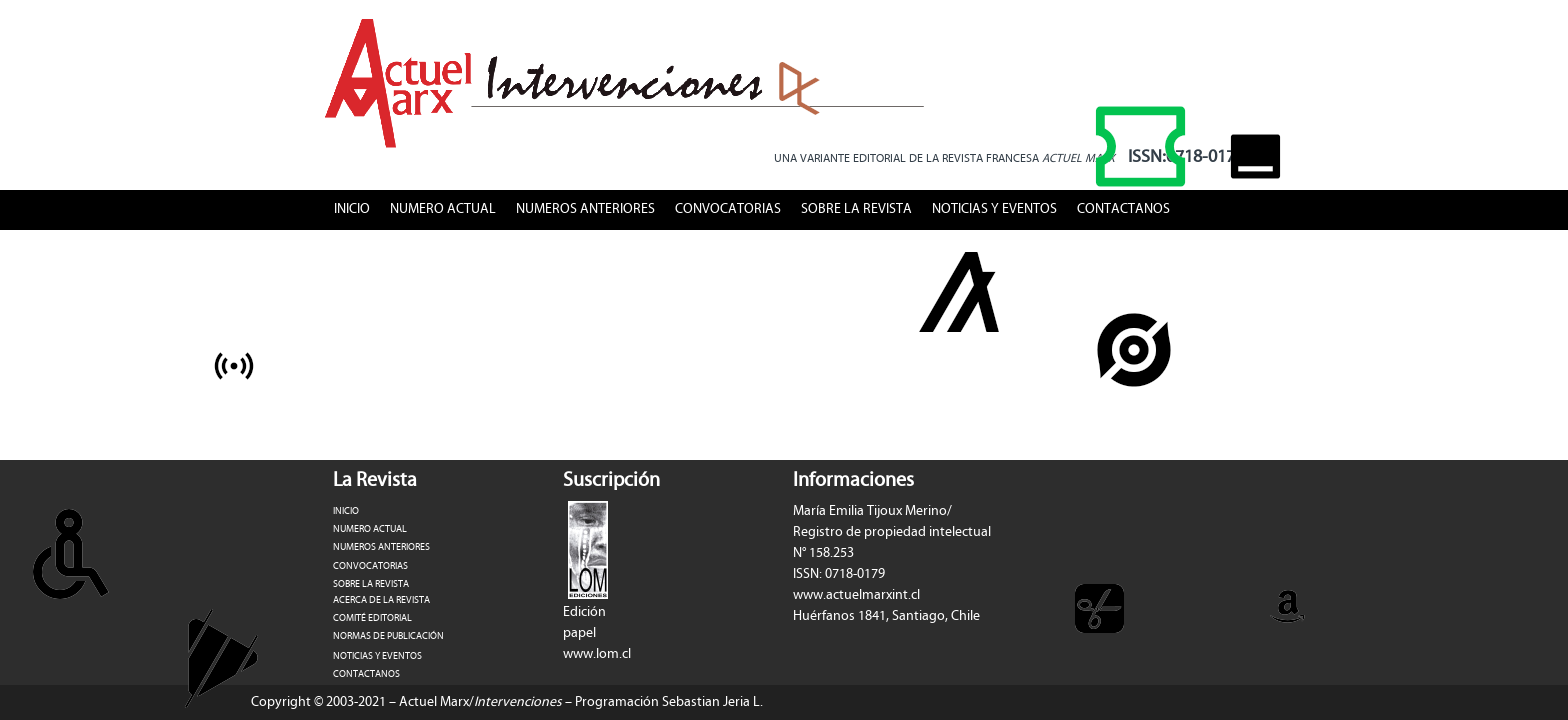 The image size is (1568, 720). I want to click on open the Amazon app, so click(1287, 605).